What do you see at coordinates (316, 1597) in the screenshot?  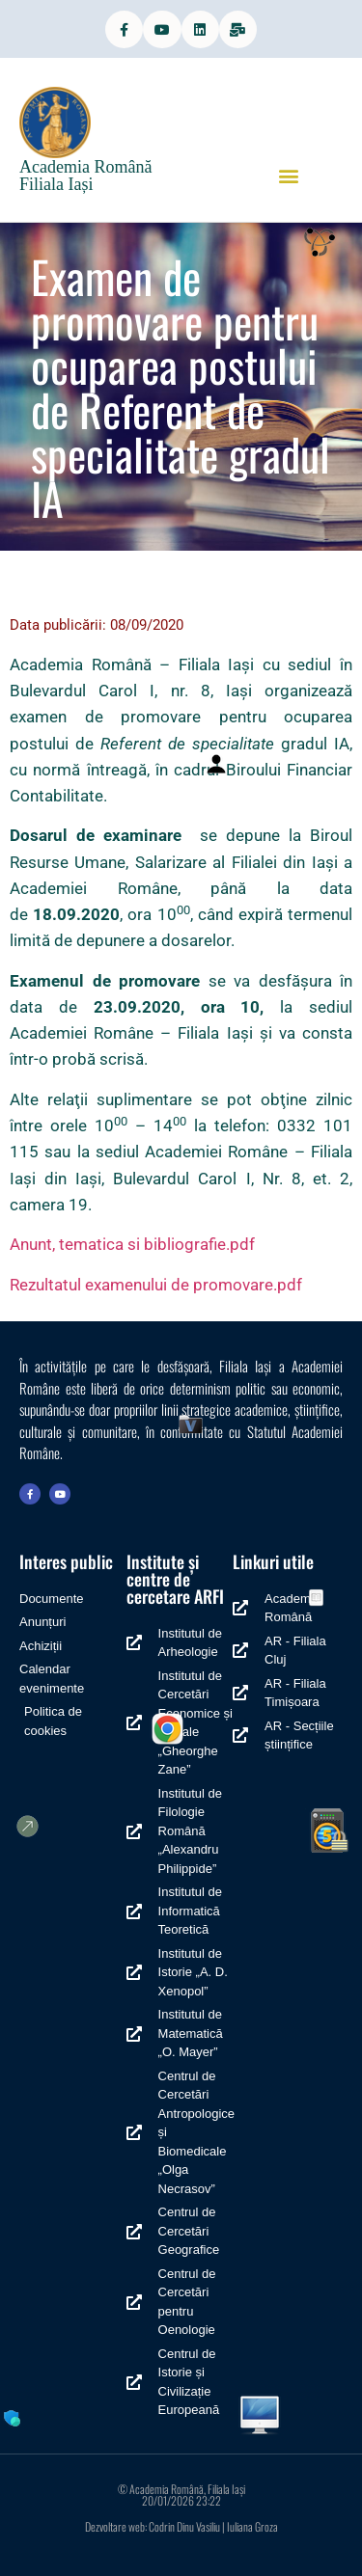 I see `a mobipocket ebook file` at bounding box center [316, 1597].